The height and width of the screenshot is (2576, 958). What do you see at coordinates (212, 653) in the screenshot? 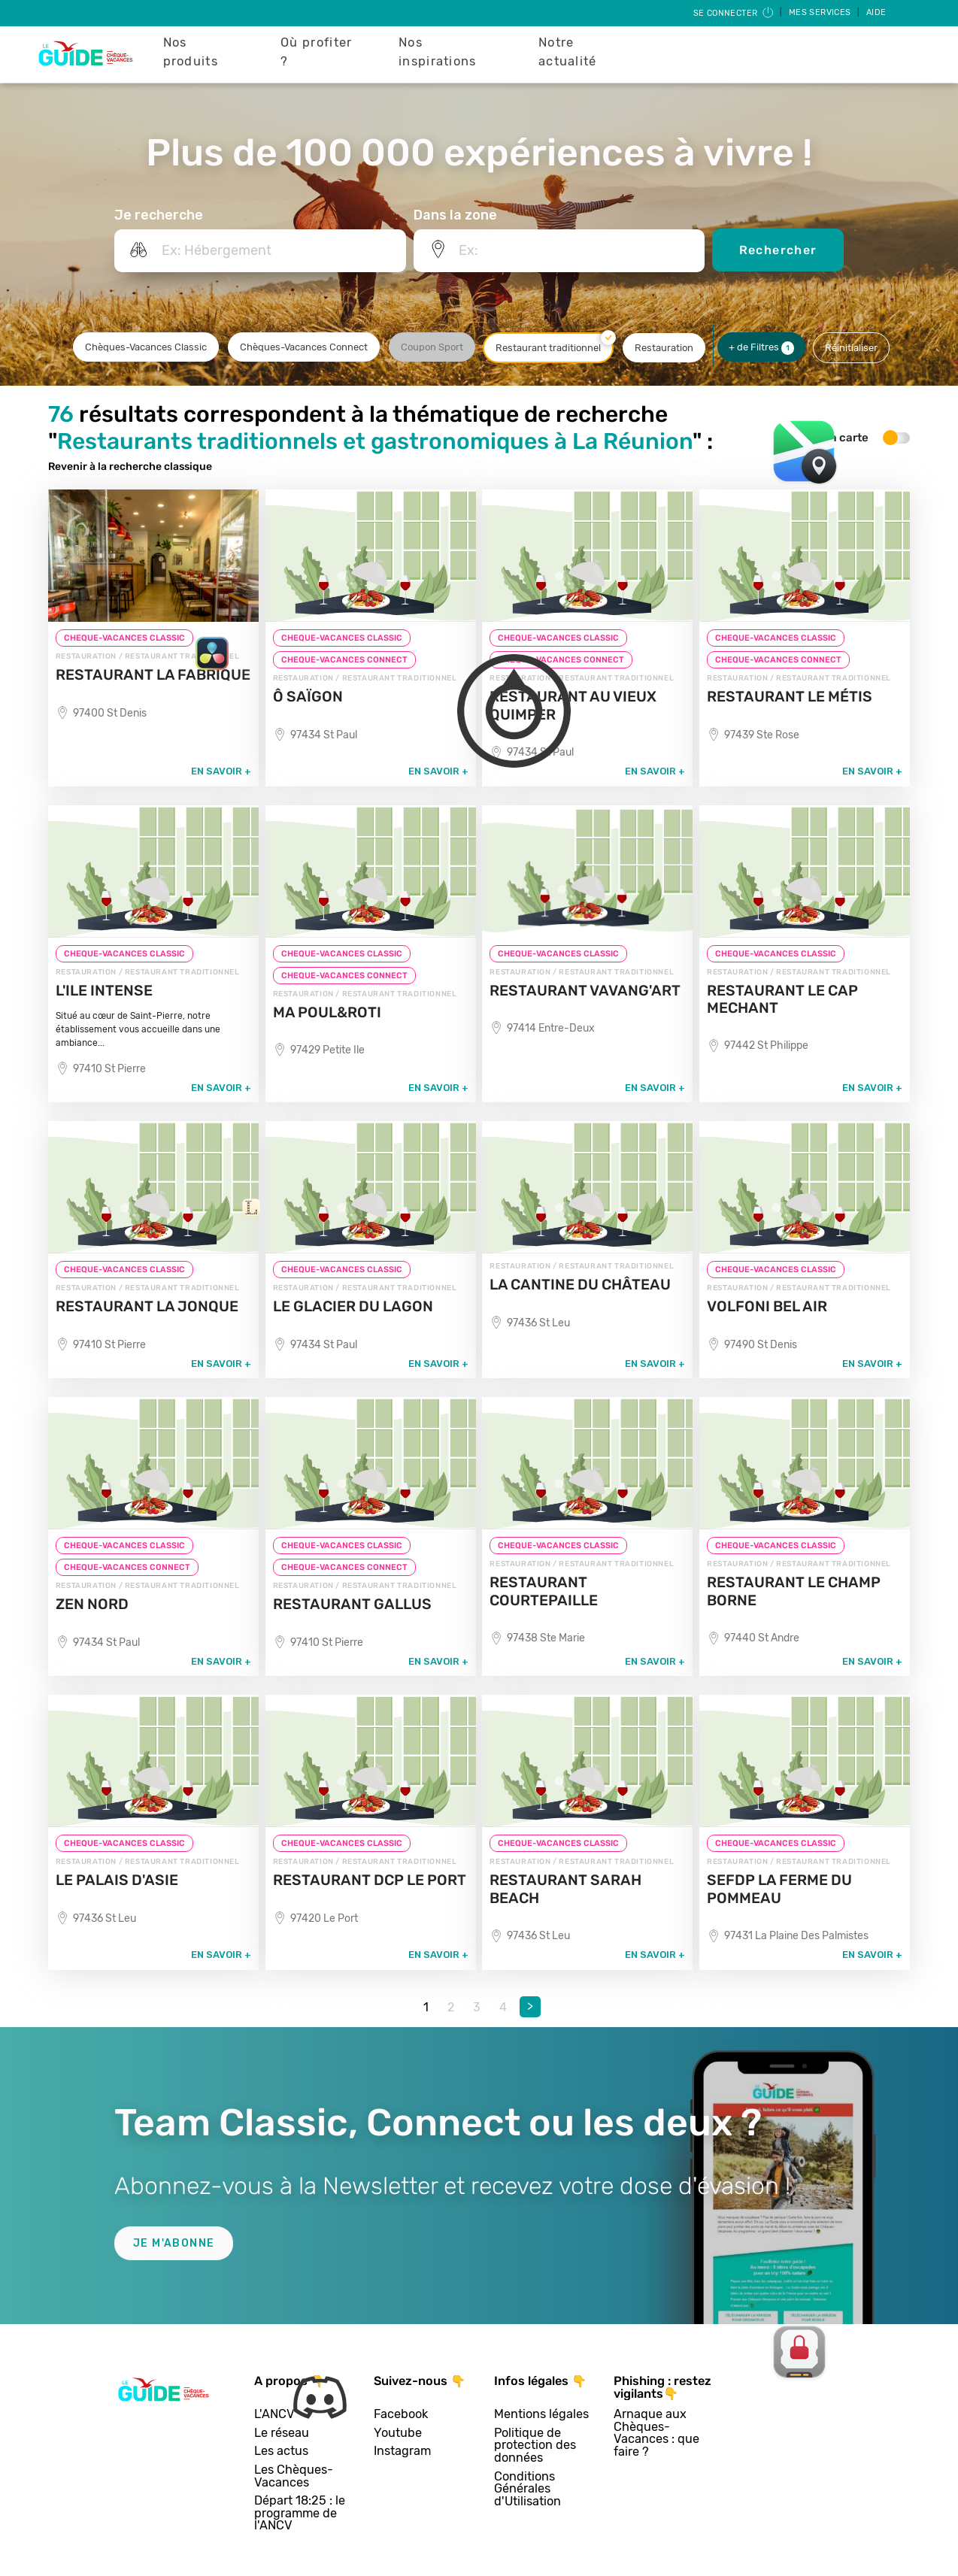
I see `open DaVinci Resolve video editing application` at bounding box center [212, 653].